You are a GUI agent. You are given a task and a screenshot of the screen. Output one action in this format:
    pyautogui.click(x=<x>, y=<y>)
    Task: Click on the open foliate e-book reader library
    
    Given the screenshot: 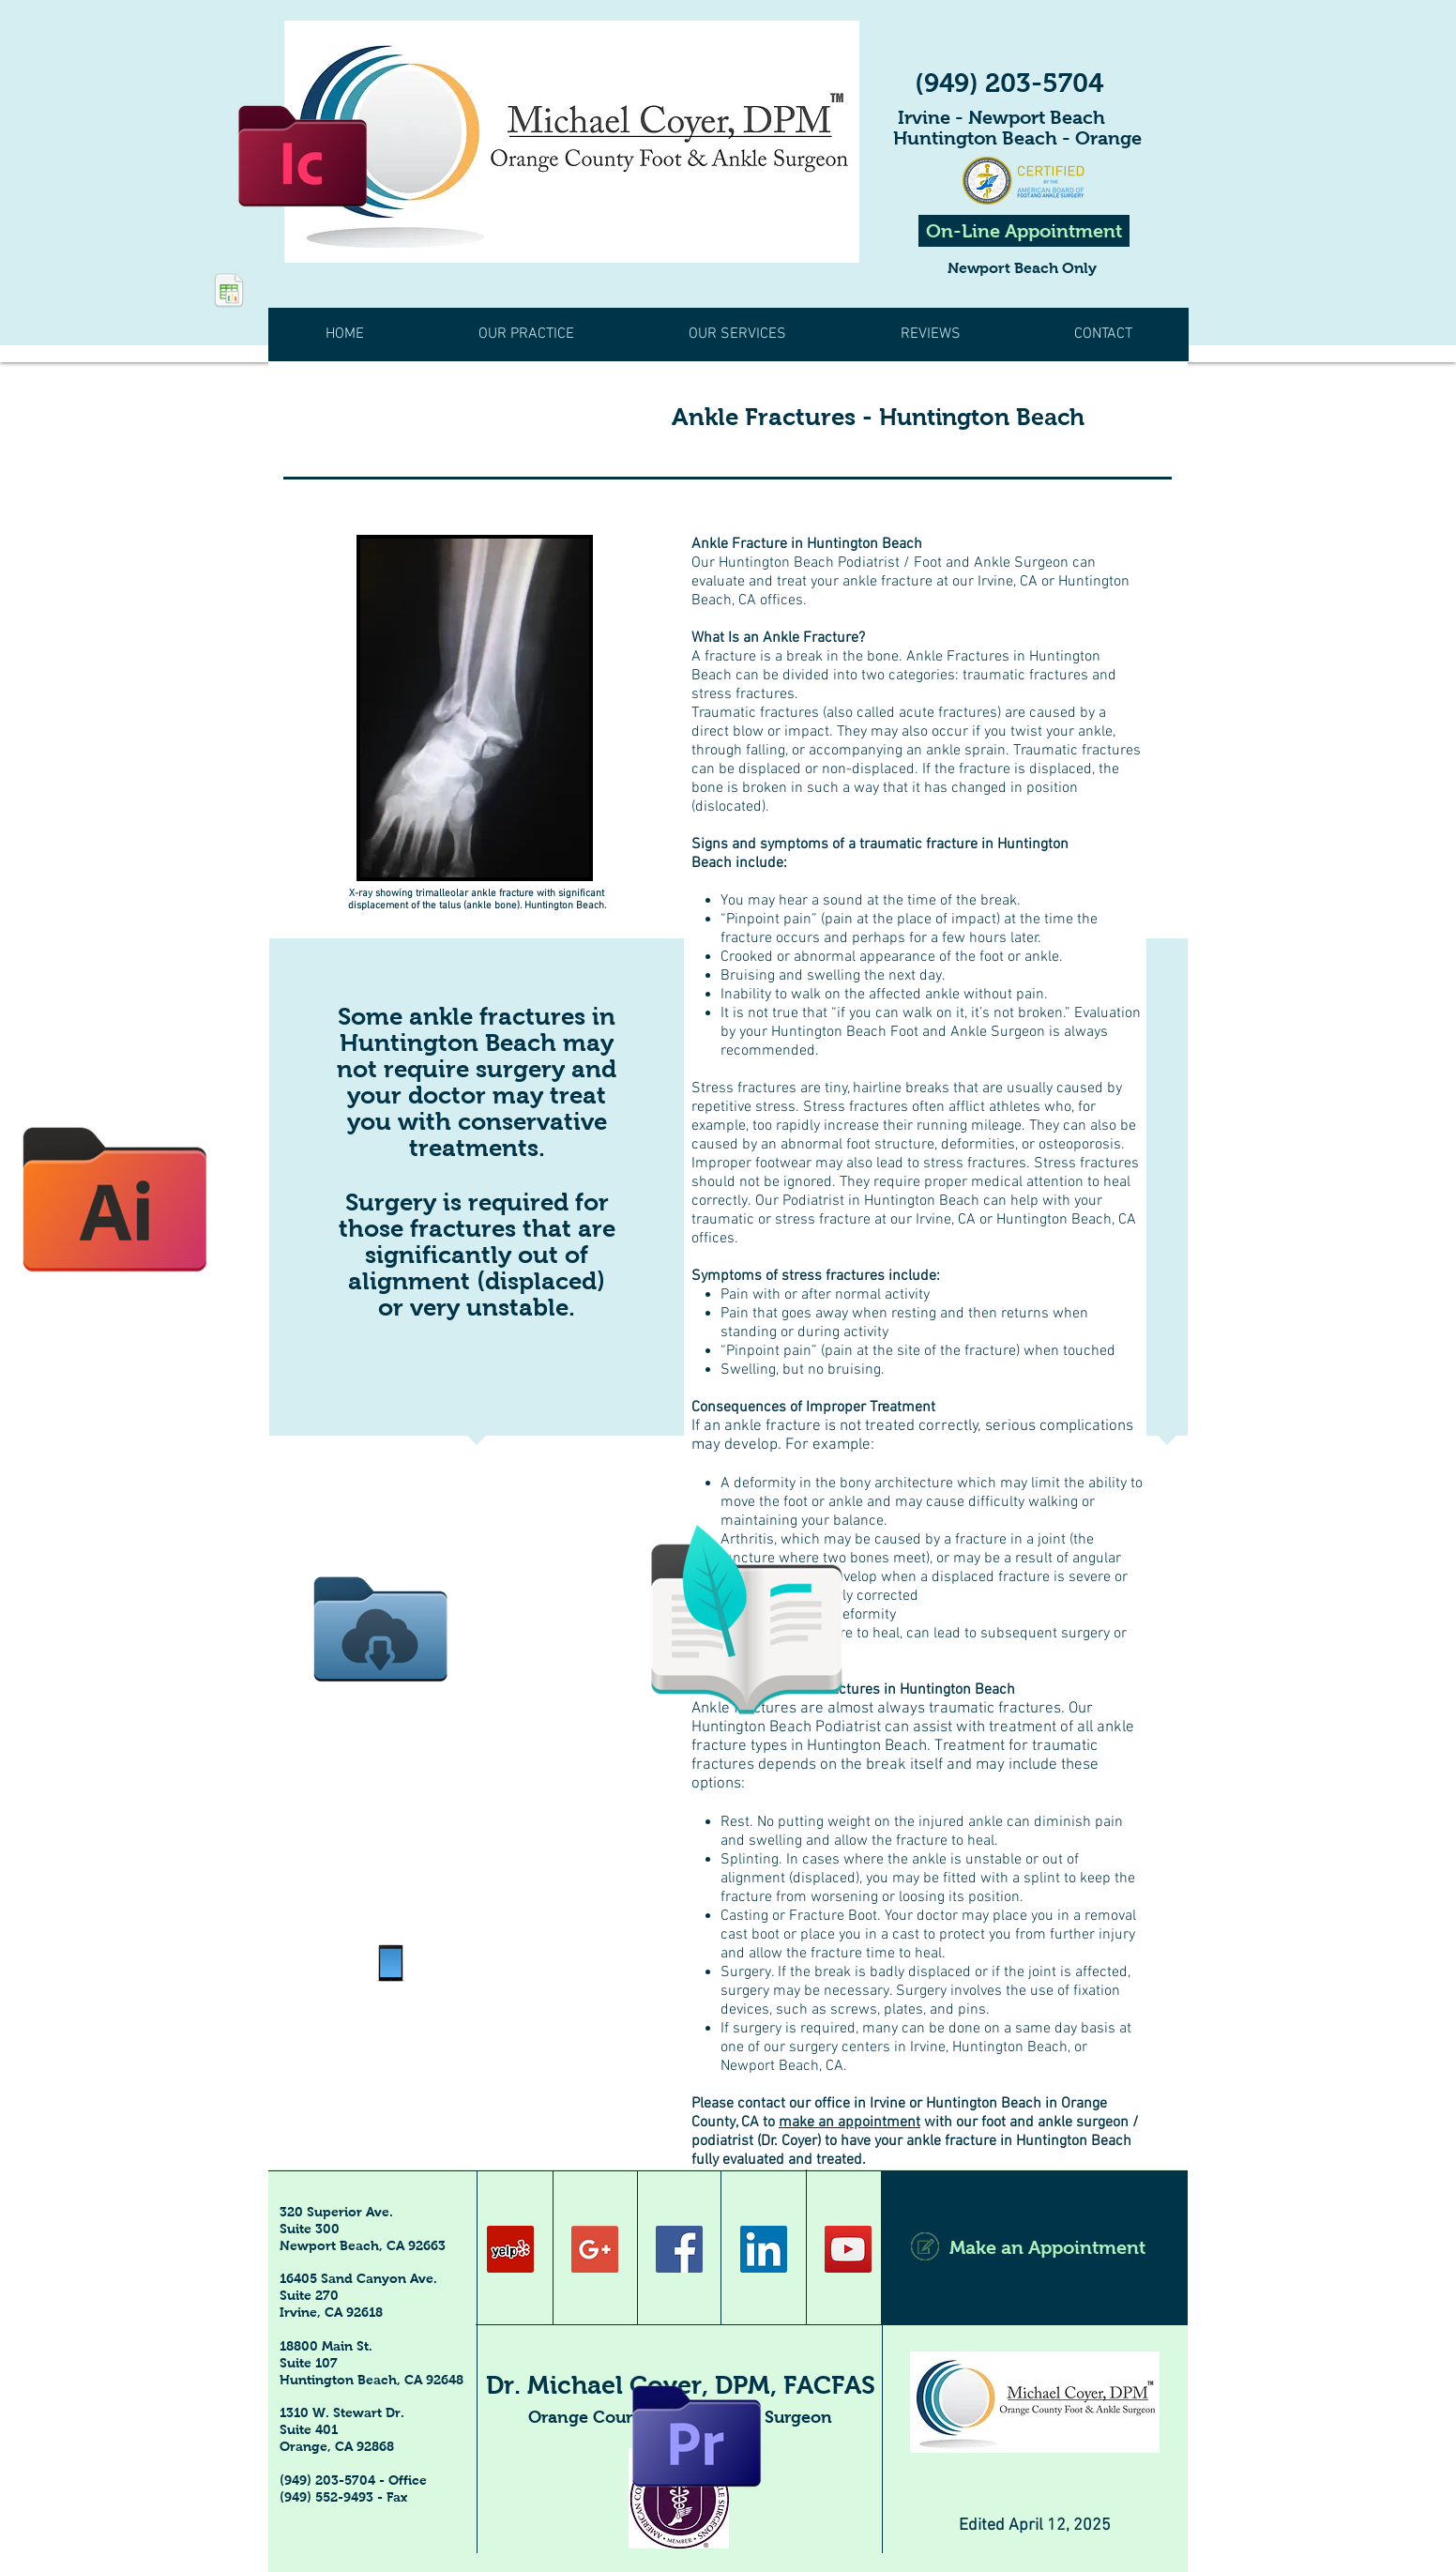 What is the action you would take?
    pyautogui.click(x=746, y=1624)
    